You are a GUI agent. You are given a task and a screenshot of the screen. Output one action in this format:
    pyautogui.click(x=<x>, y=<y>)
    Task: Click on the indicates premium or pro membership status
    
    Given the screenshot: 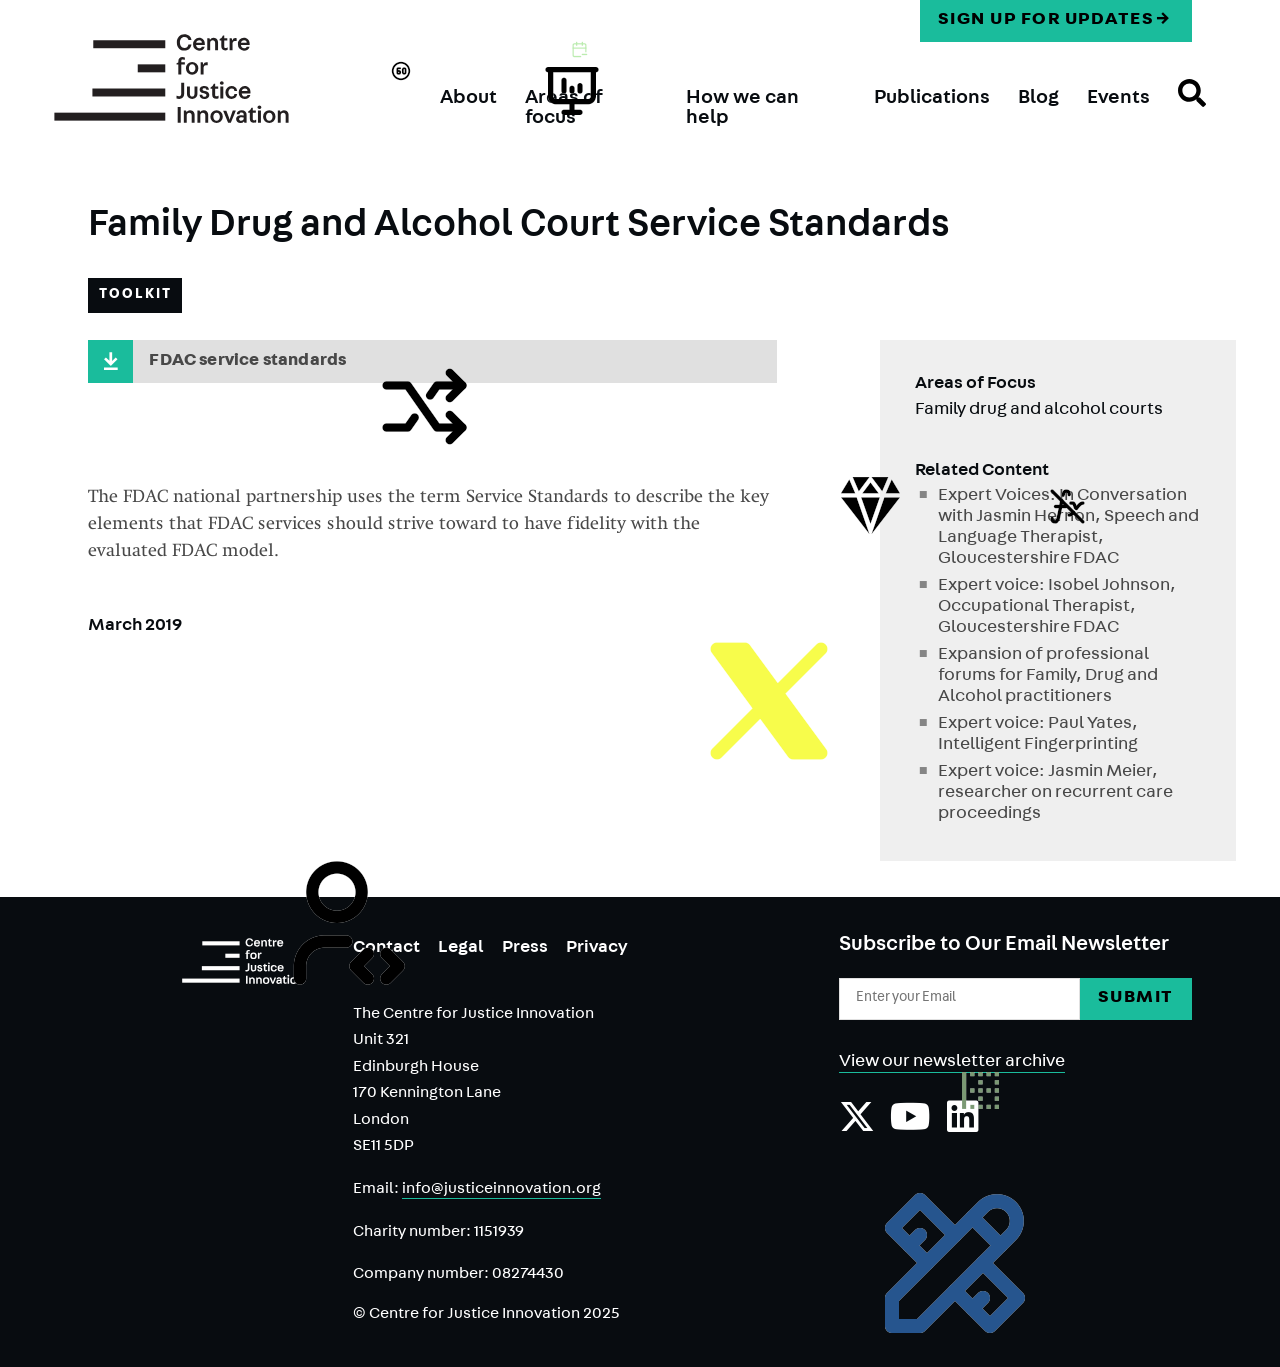 What is the action you would take?
    pyautogui.click(x=870, y=505)
    